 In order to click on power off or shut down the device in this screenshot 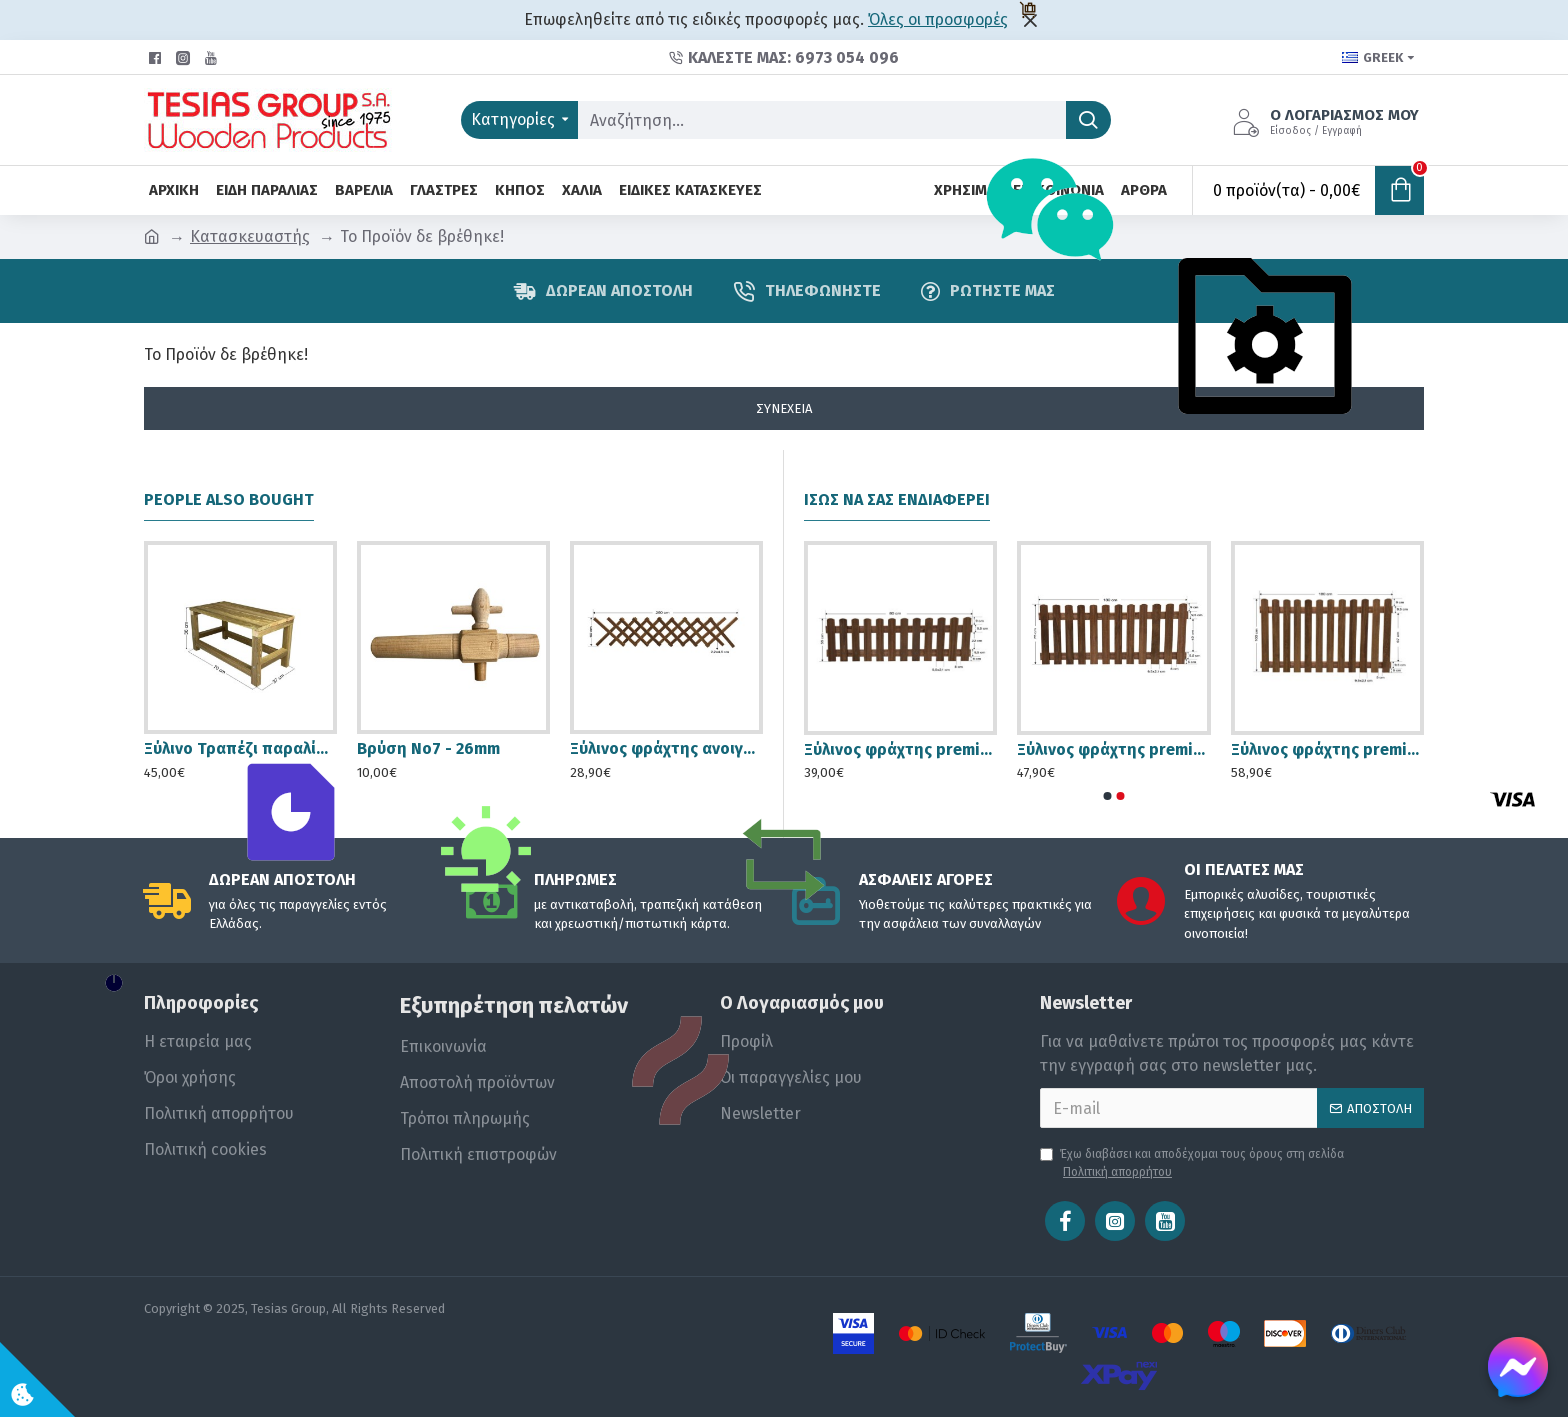, I will do `click(114, 983)`.